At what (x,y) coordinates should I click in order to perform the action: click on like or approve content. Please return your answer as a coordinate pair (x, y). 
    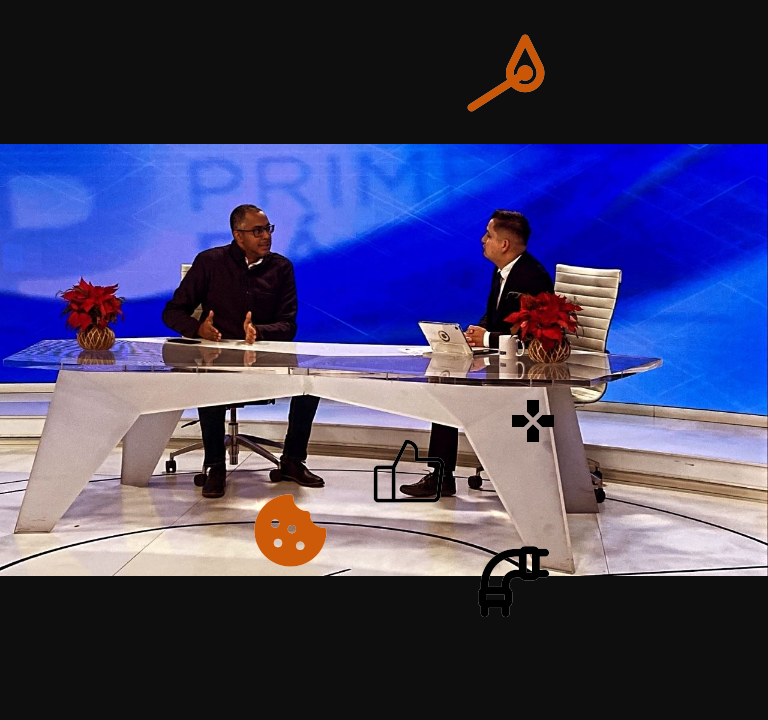
    Looking at the image, I should click on (409, 475).